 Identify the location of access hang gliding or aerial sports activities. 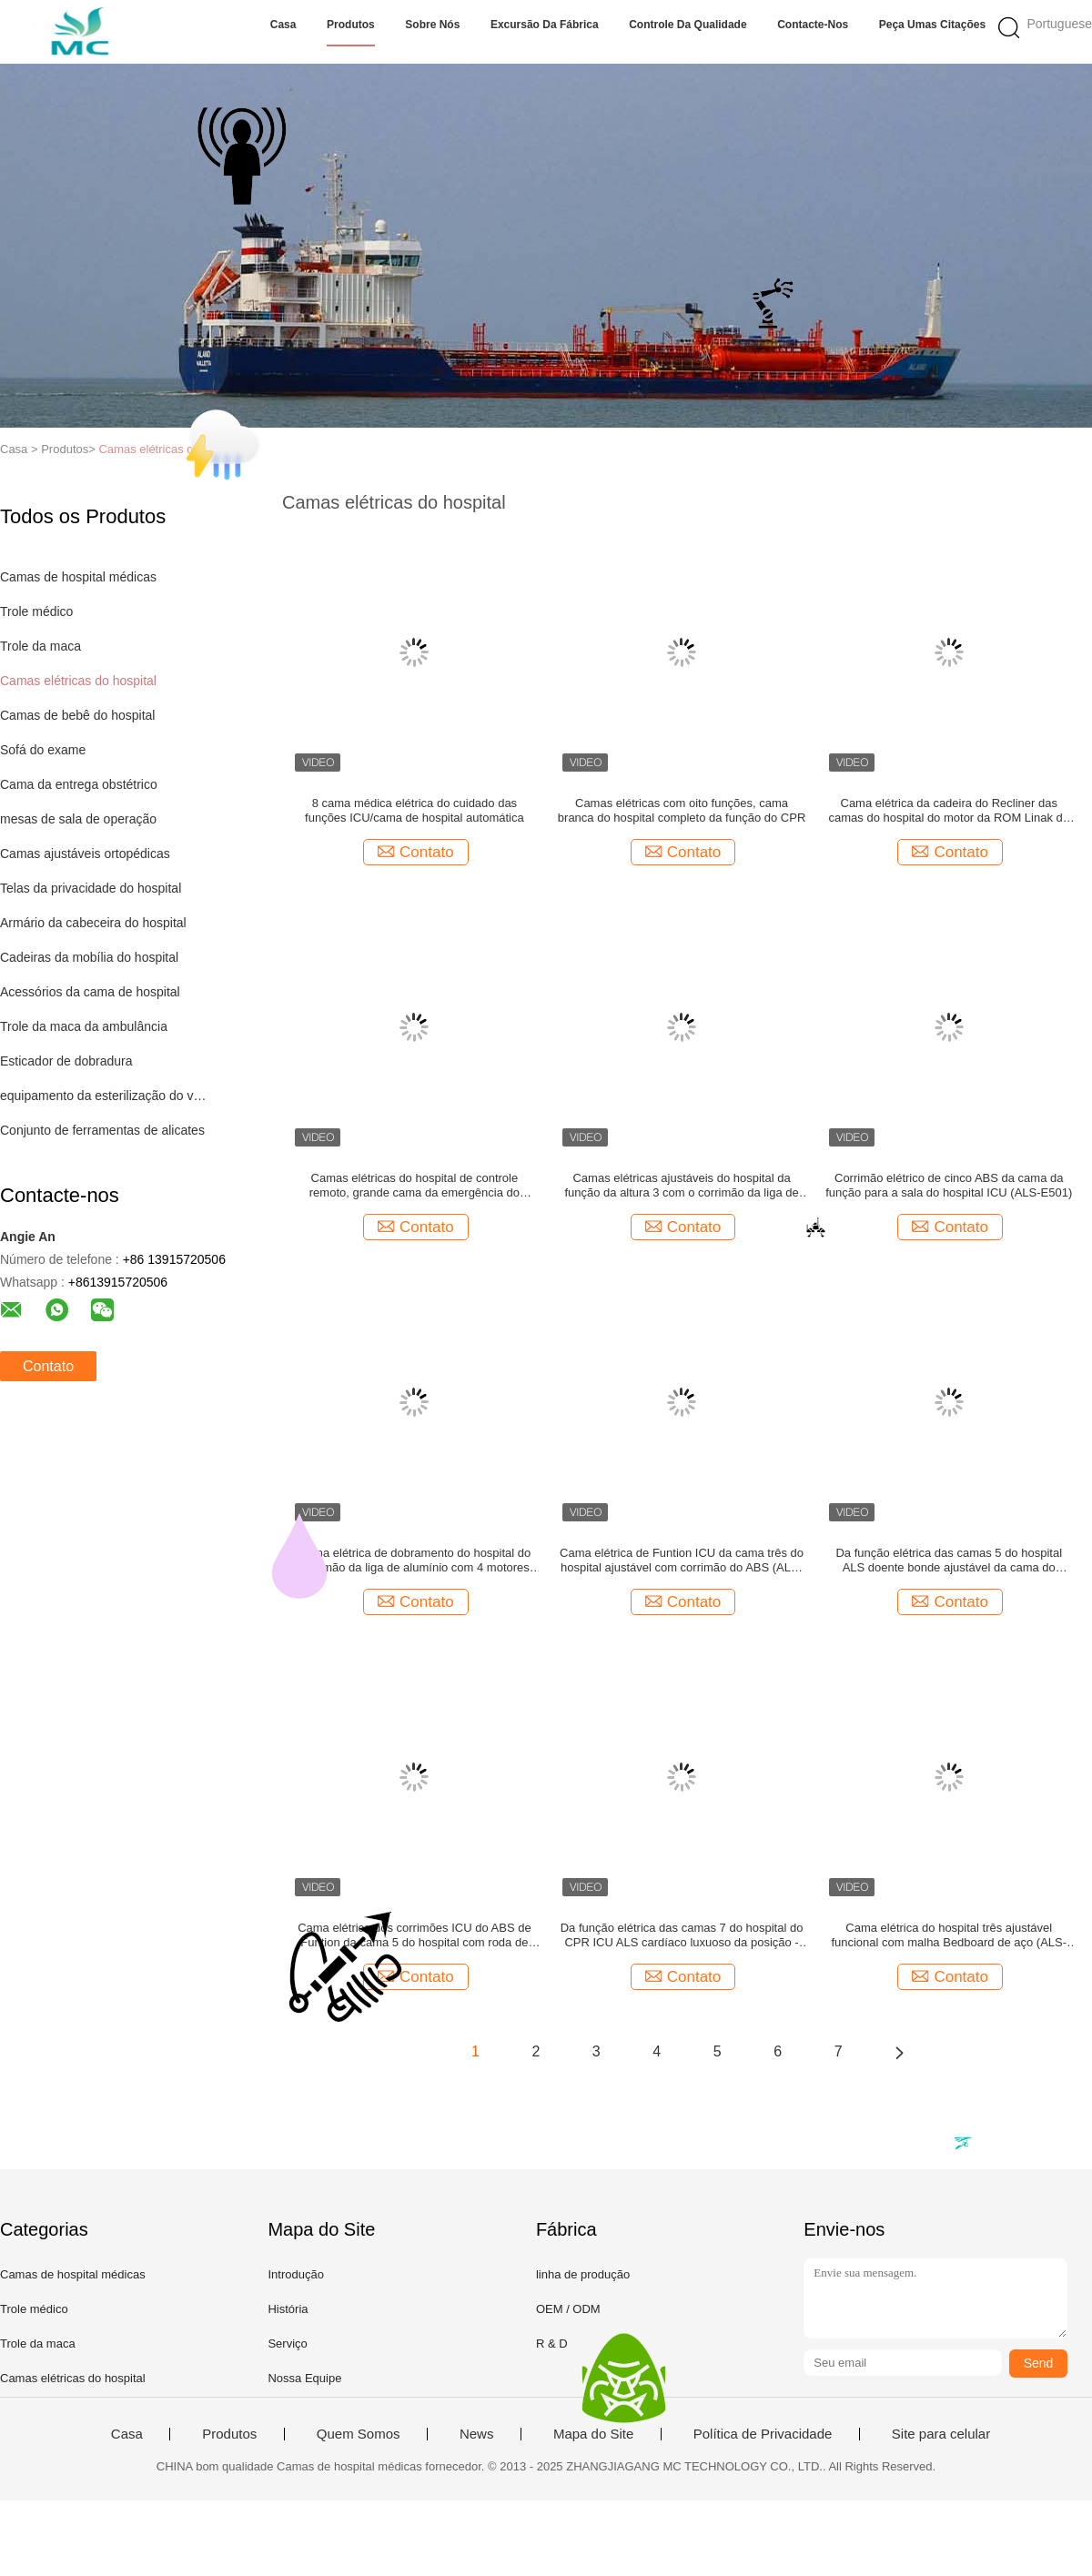
(963, 2143).